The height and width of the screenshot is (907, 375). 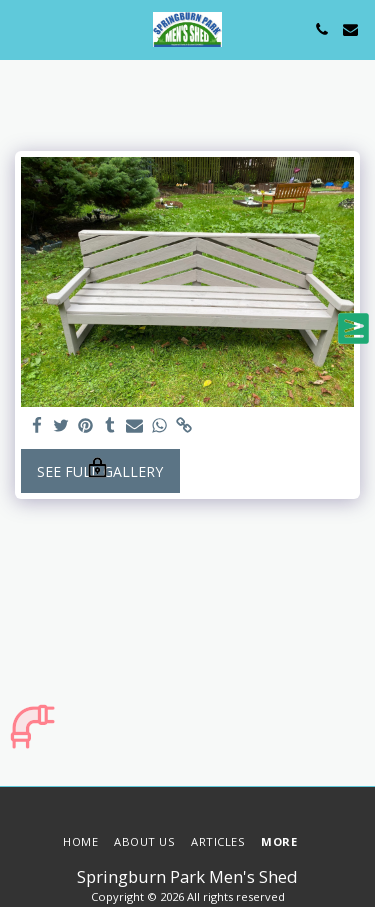 I want to click on plumbing or pipe system settings, so click(x=31, y=725).